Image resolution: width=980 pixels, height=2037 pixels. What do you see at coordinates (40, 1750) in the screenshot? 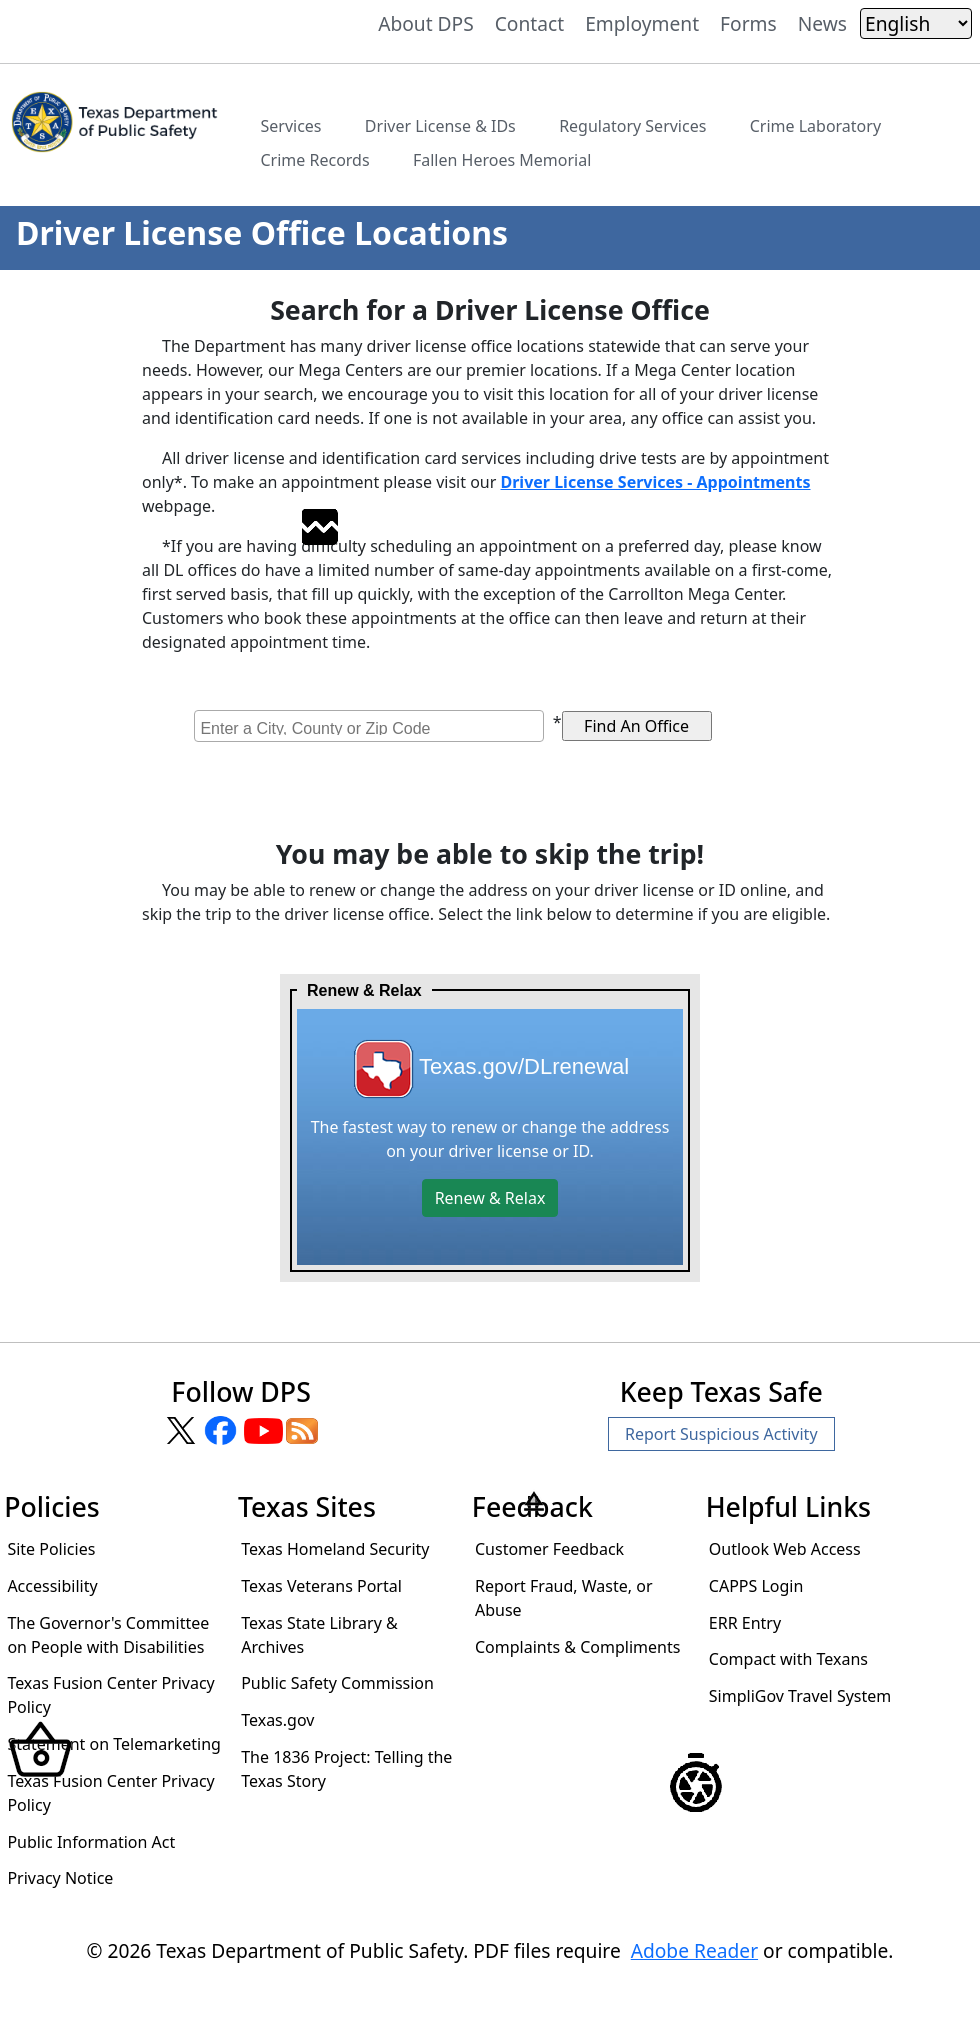
I see `view your shopping basket` at bounding box center [40, 1750].